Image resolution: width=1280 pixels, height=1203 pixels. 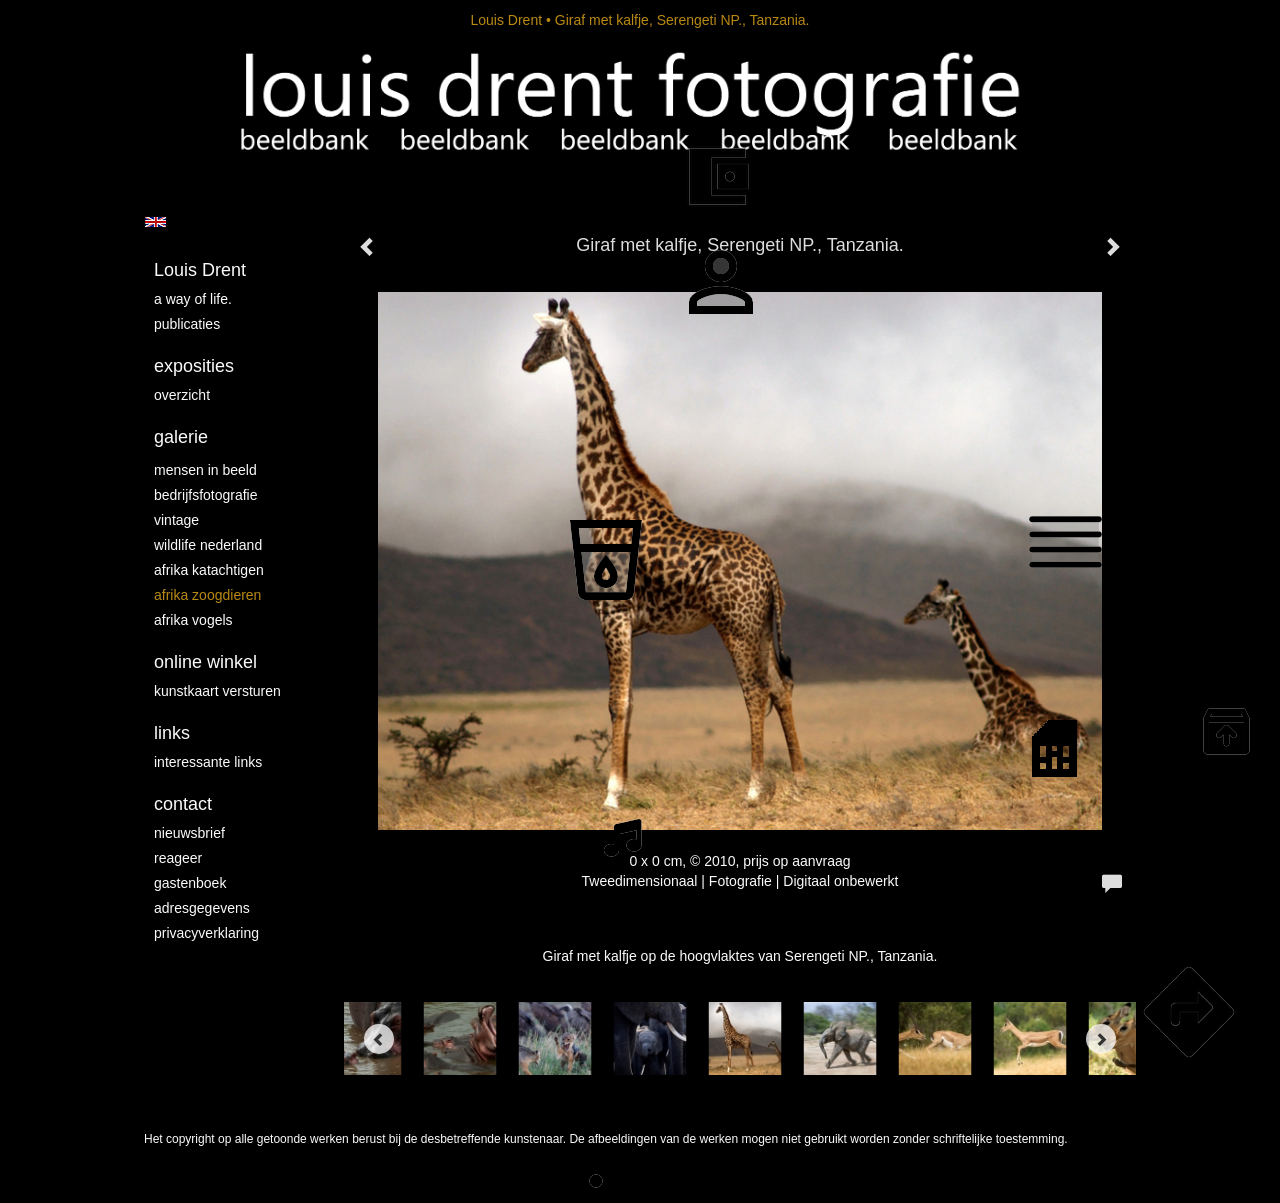 What do you see at coordinates (1054, 748) in the screenshot?
I see `view sim card information` at bounding box center [1054, 748].